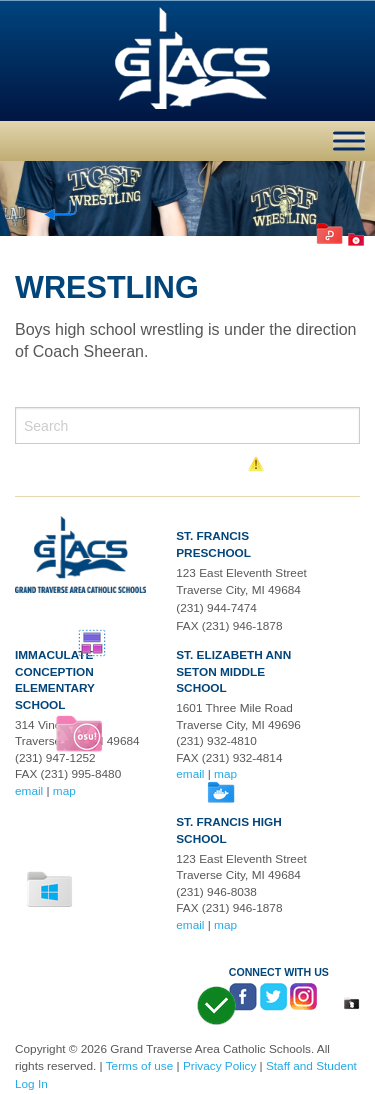  What do you see at coordinates (60, 210) in the screenshot?
I see `reply to all recipients in an email thread` at bounding box center [60, 210].